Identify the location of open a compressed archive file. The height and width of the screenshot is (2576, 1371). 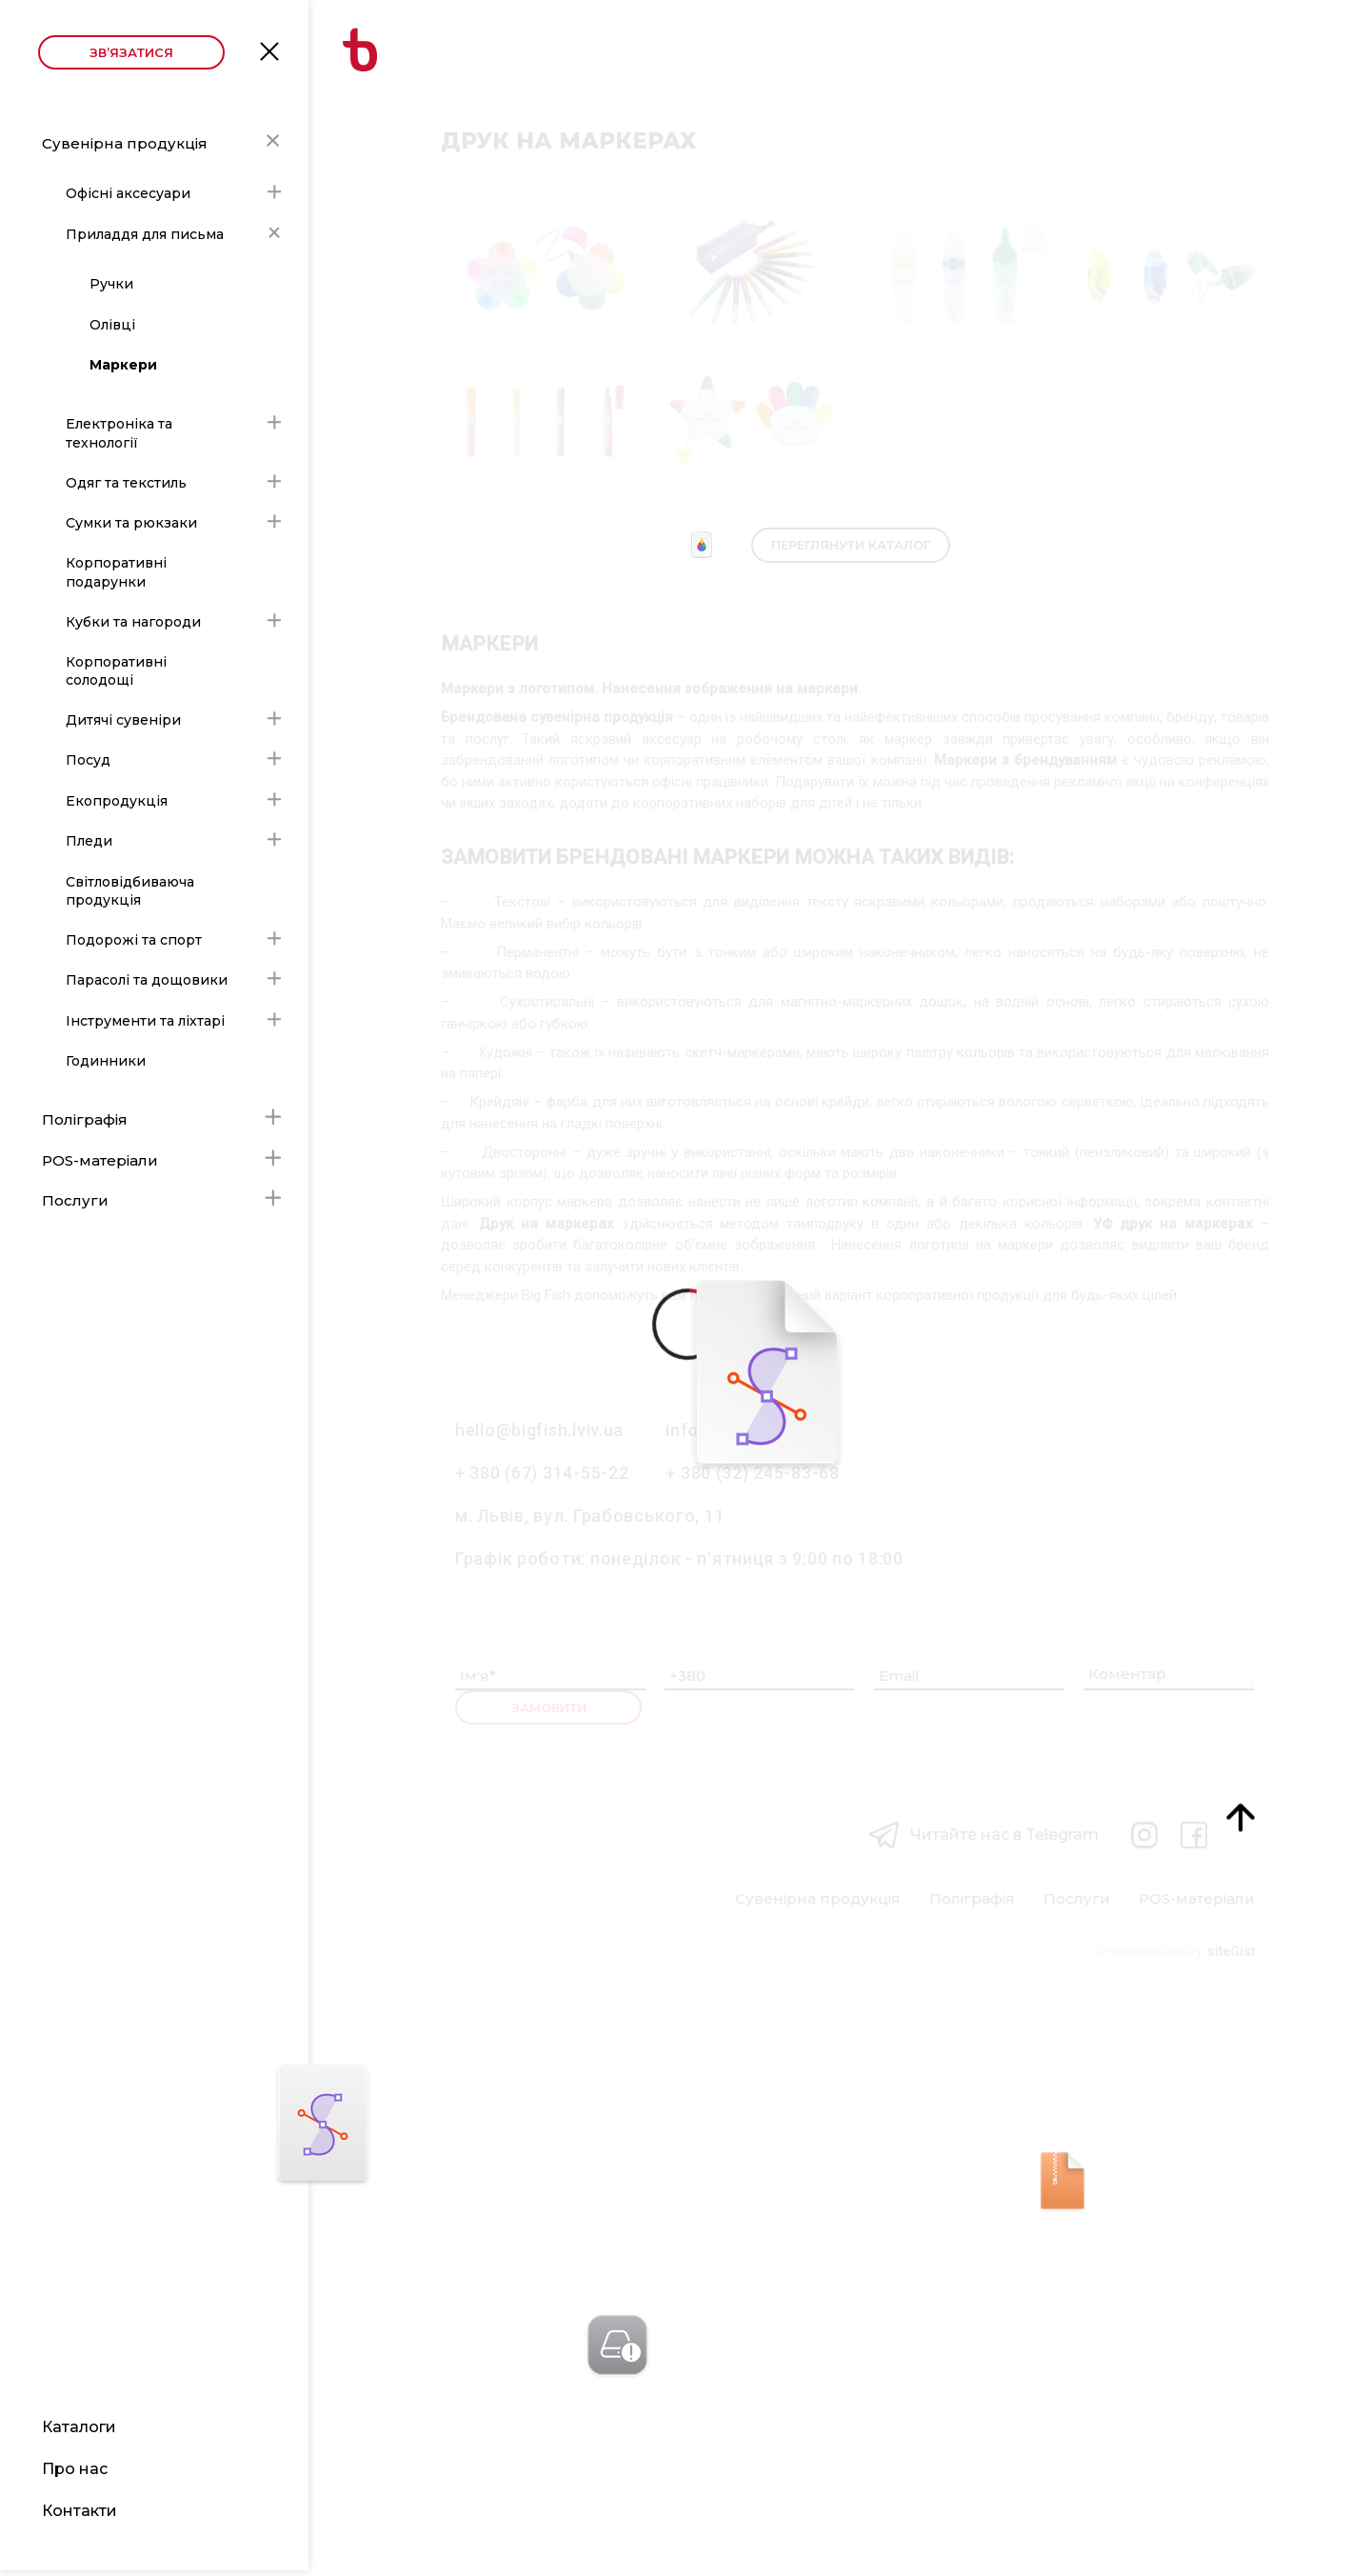
(1063, 2182).